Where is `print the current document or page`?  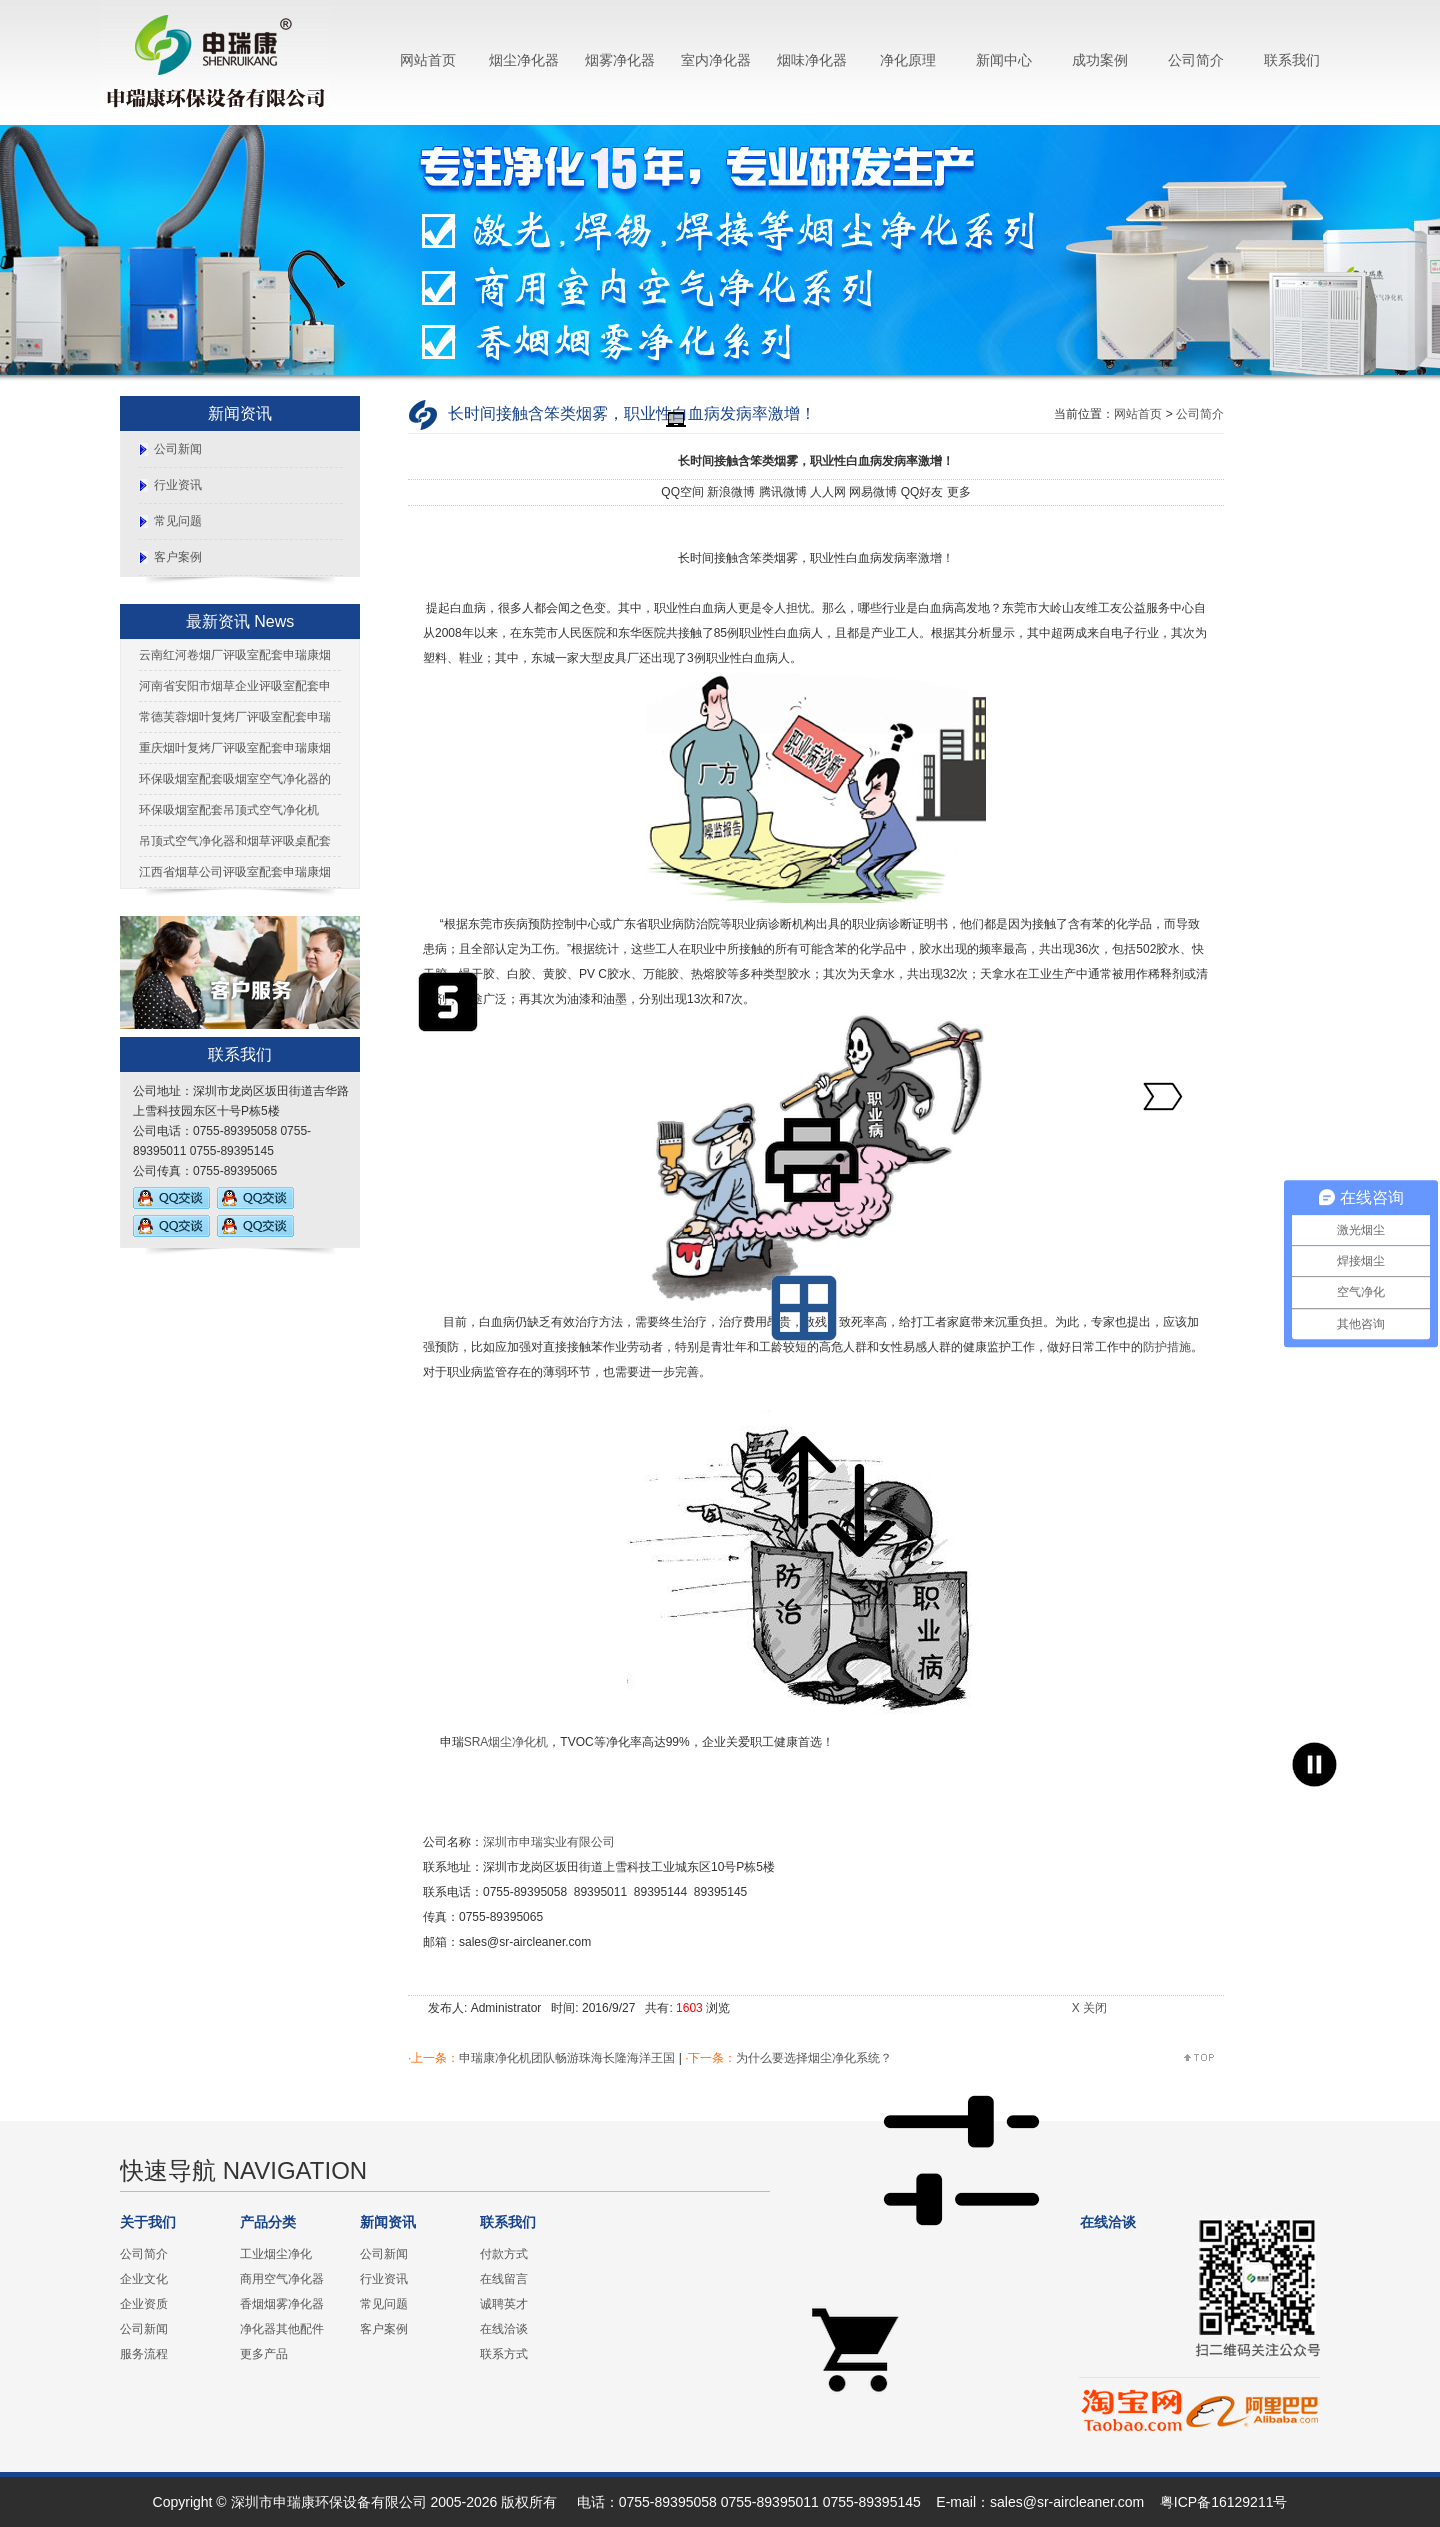 print the current document or page is located at coordinates (812, 1160).